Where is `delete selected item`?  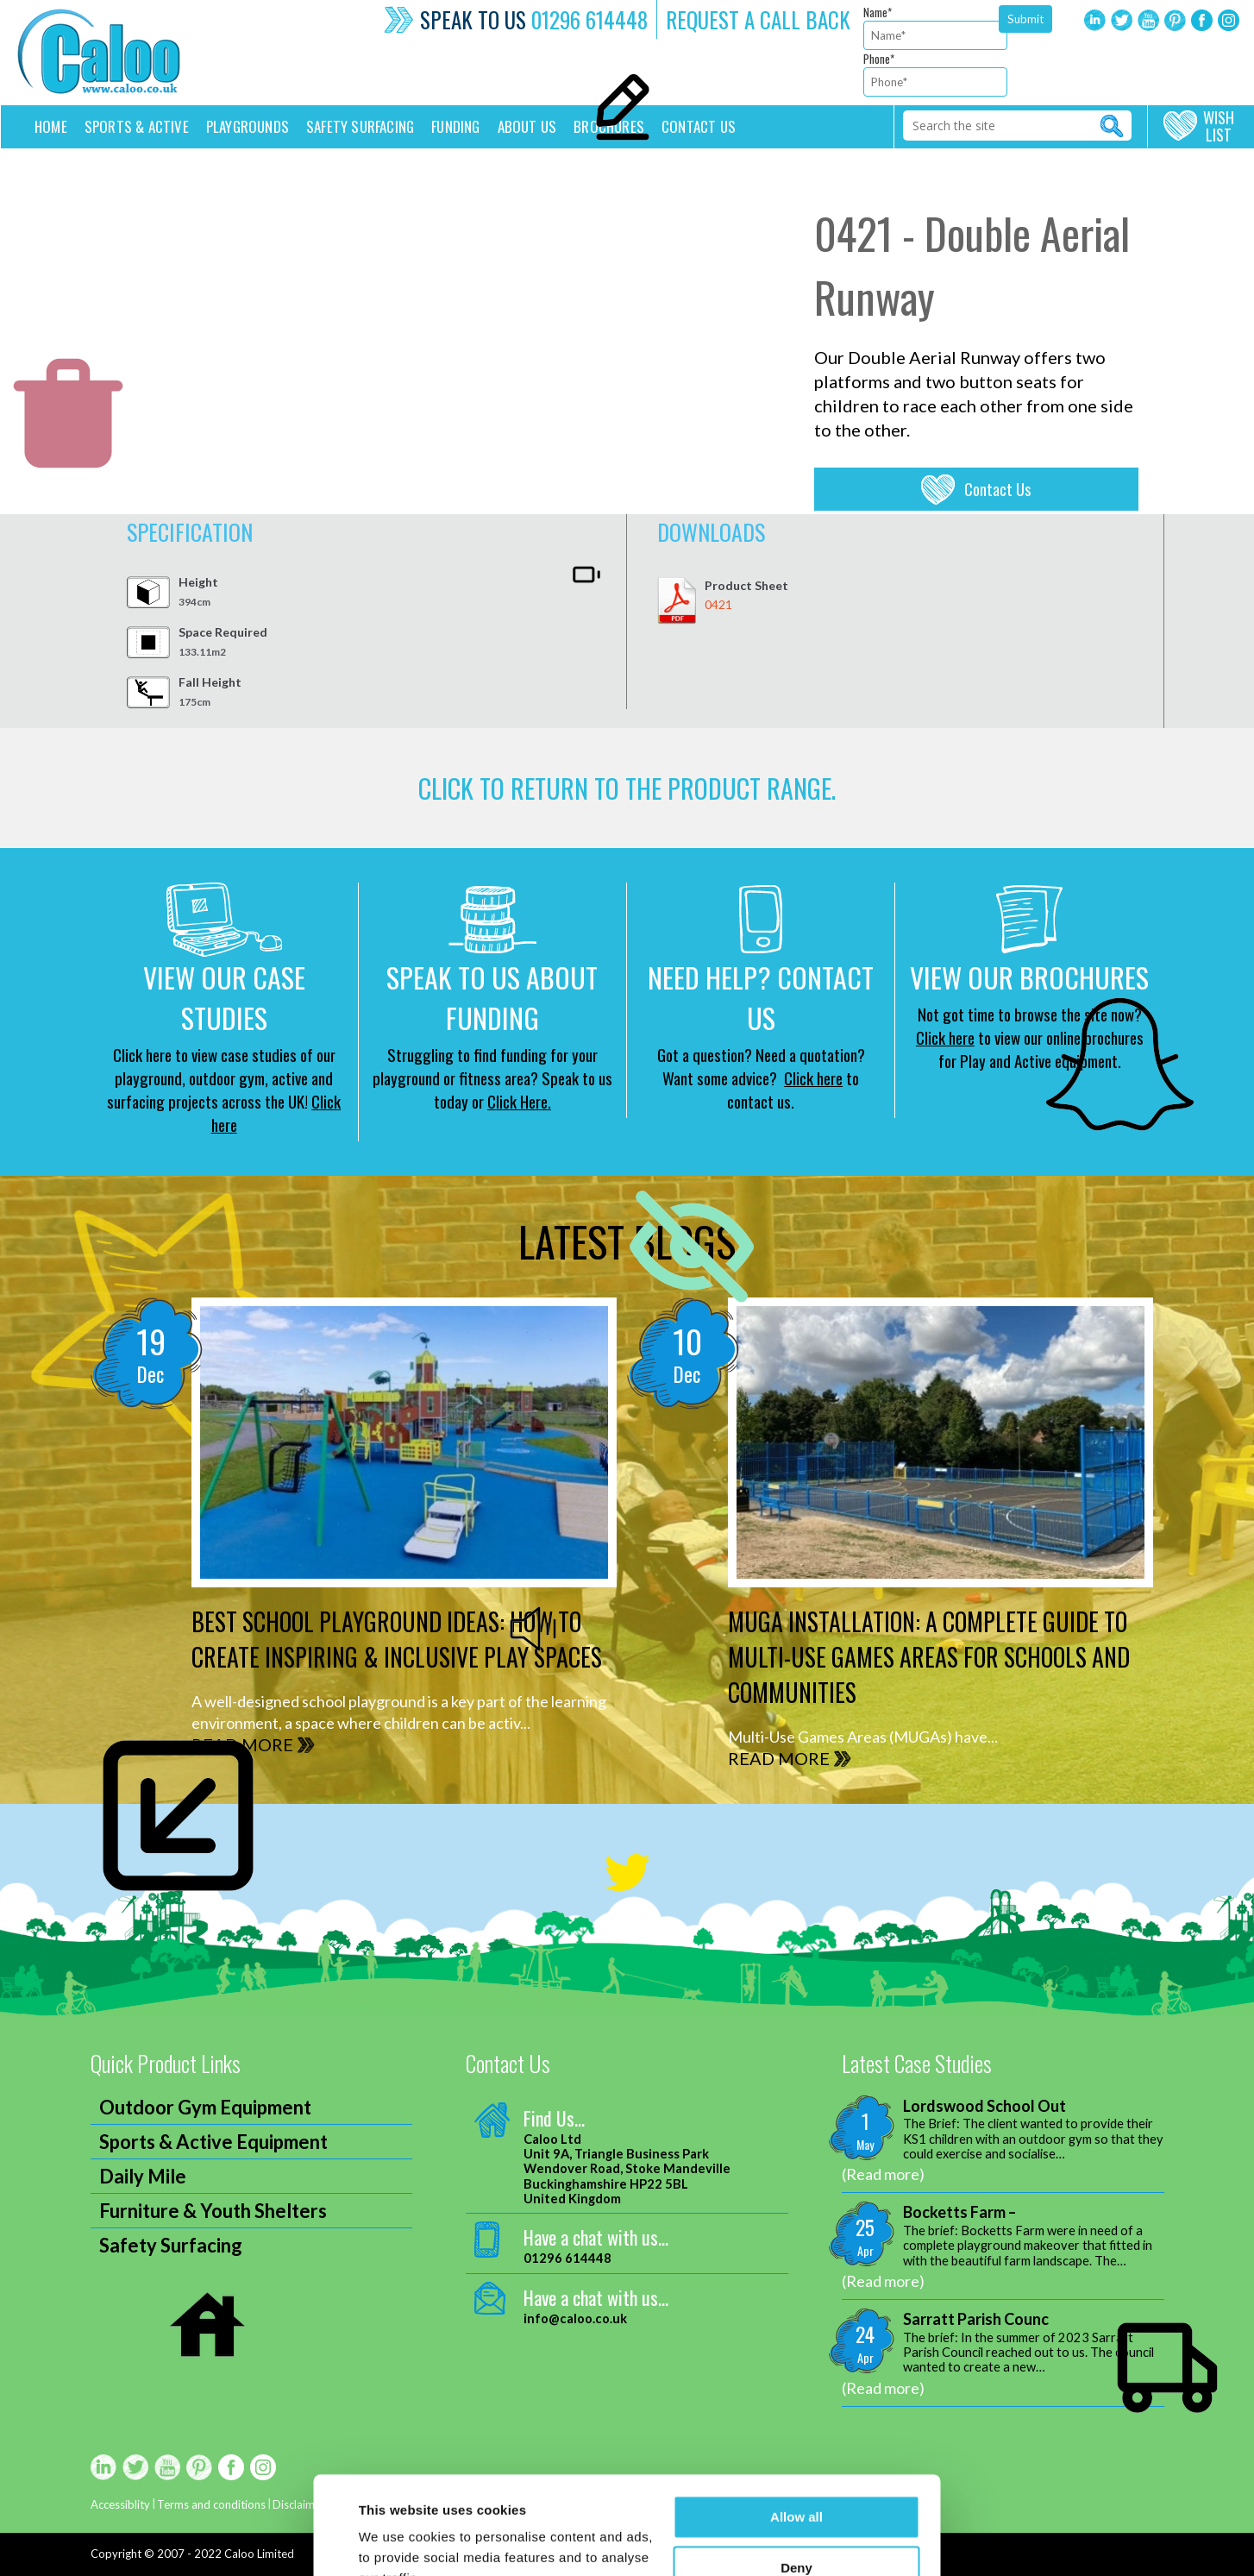 delete selected item is located at coordinates (68, 413).